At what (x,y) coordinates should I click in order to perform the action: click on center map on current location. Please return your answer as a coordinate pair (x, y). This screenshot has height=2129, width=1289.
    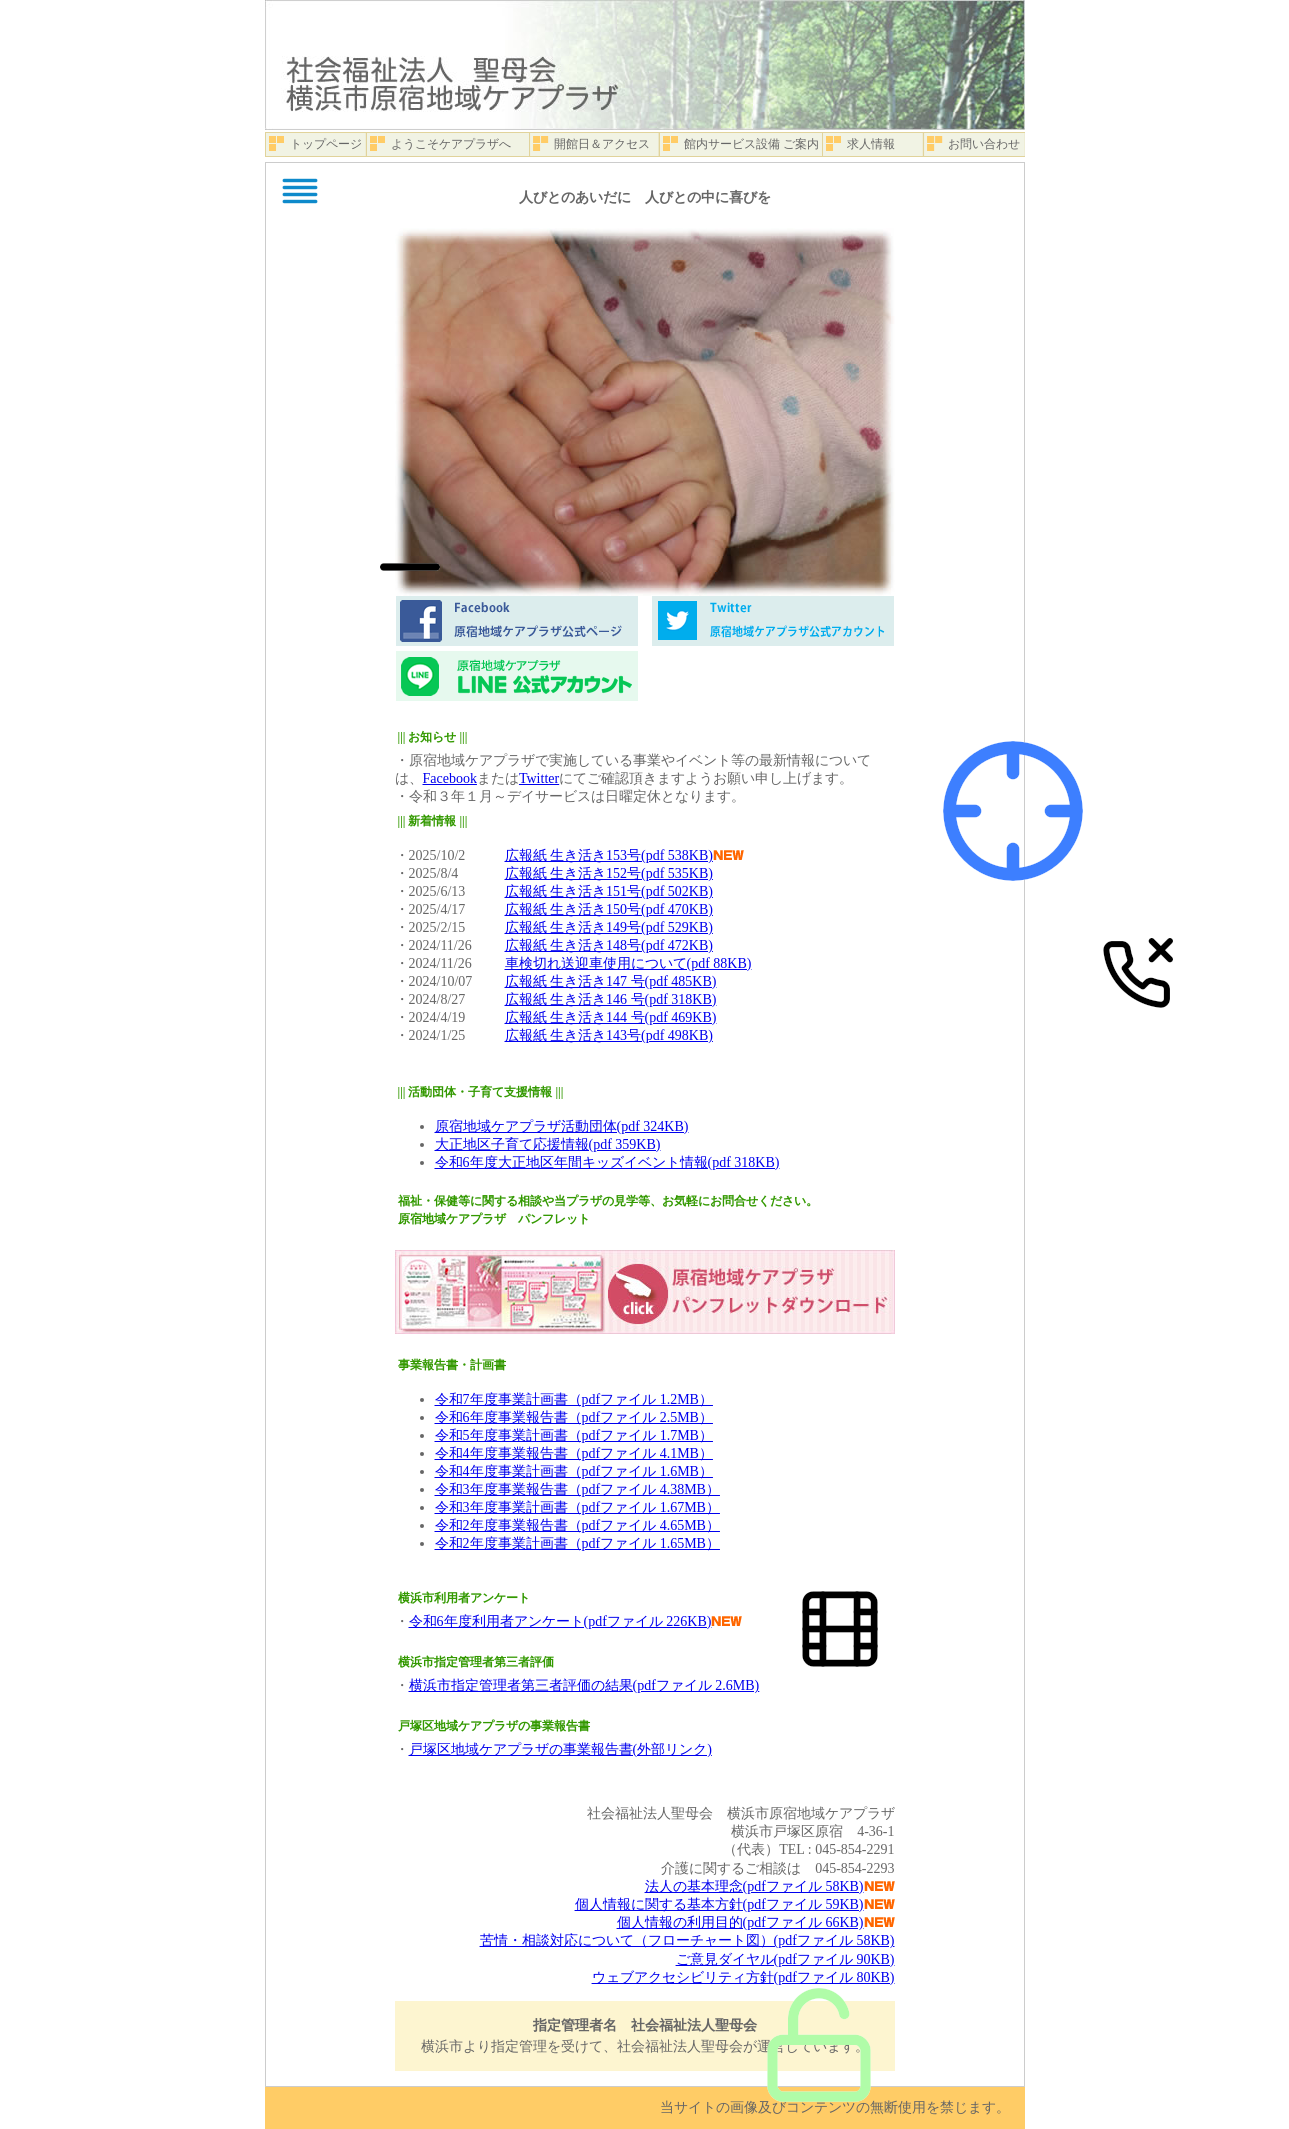
    Looking at the image, I should click on (1013, 811).